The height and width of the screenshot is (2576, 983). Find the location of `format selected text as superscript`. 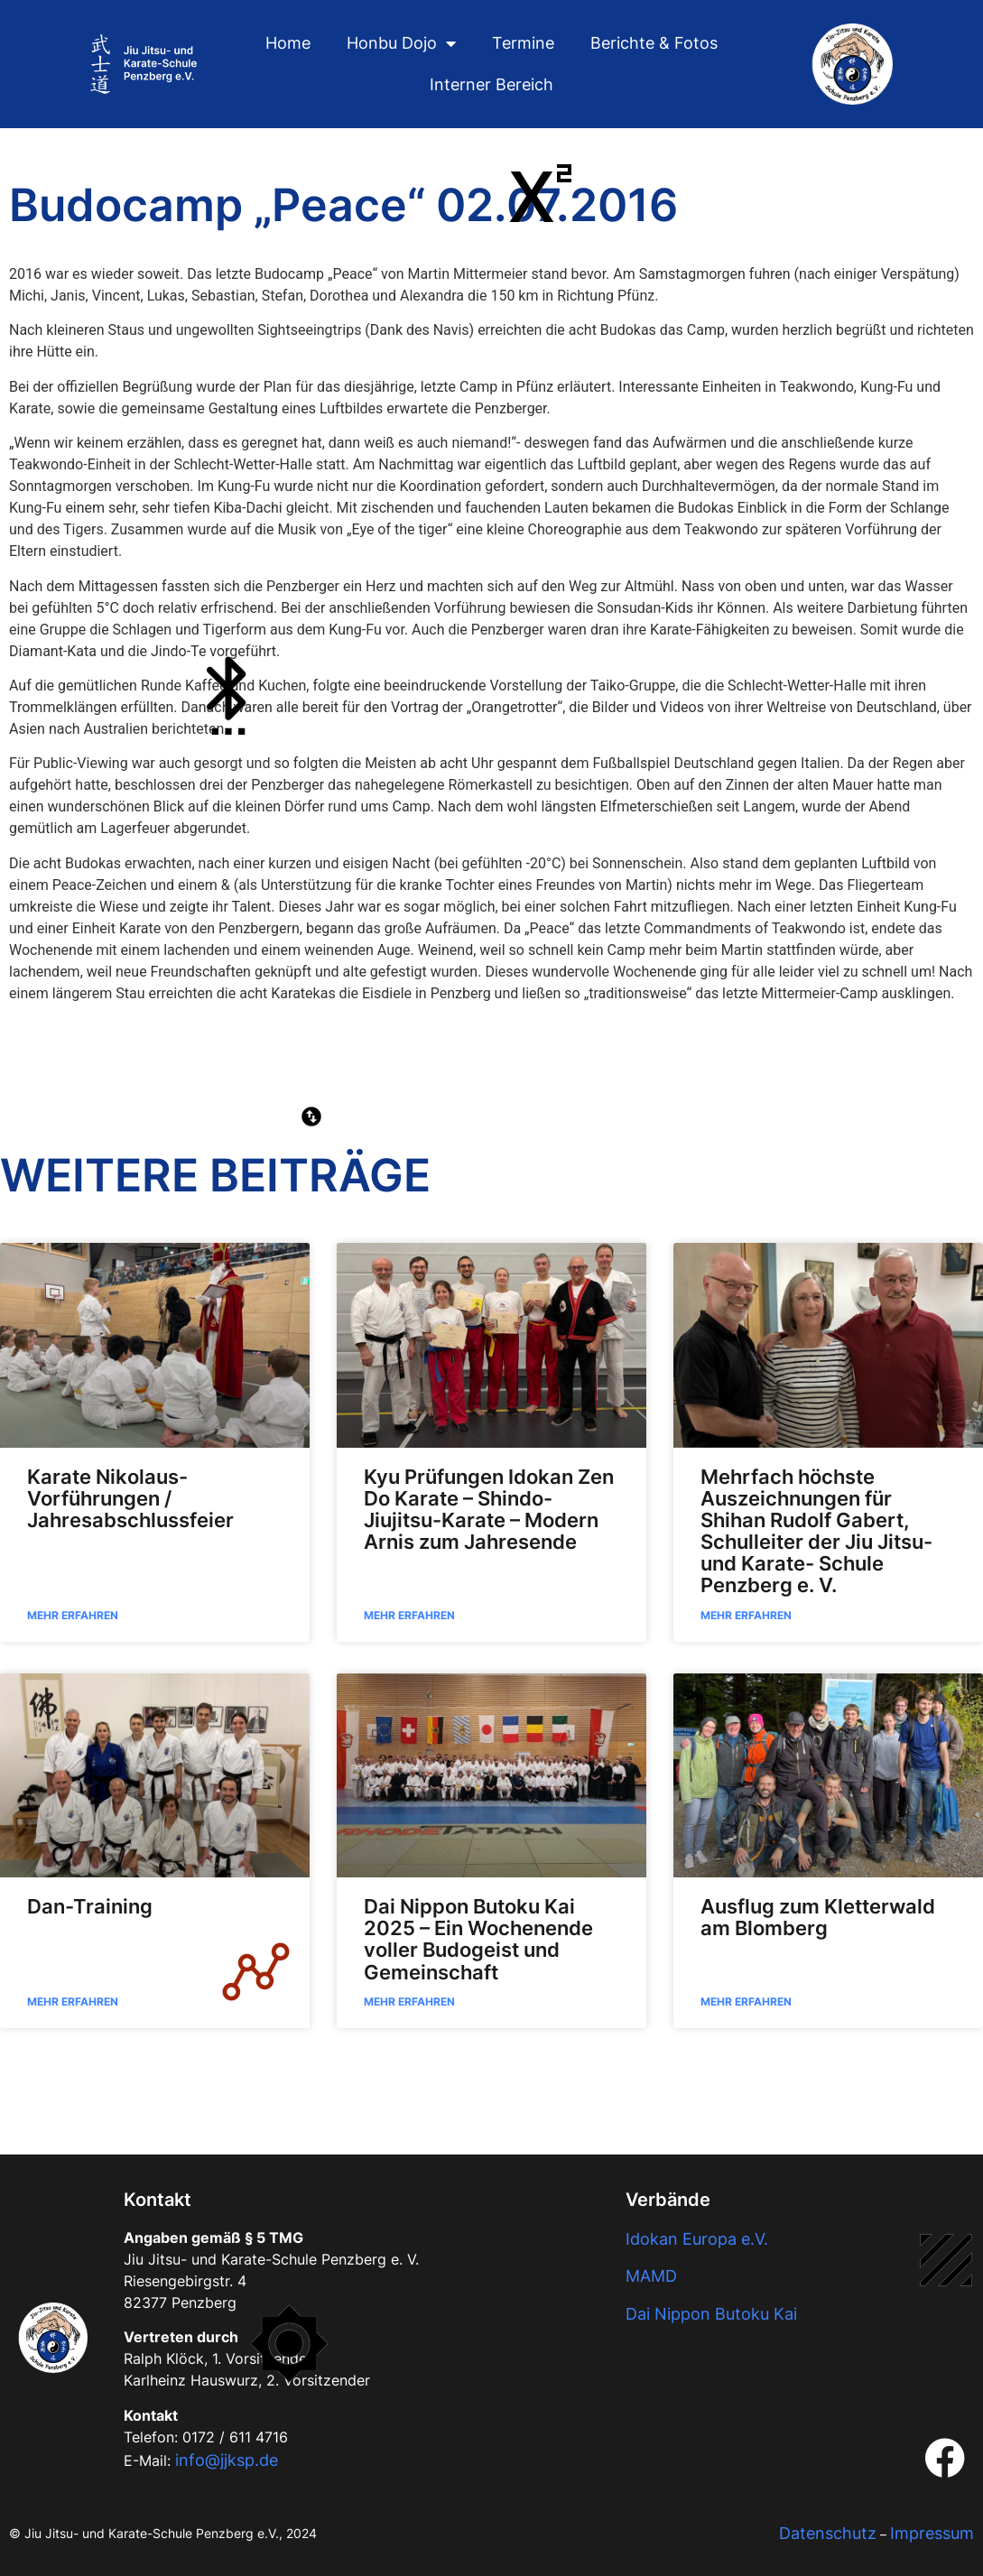

format selected text as superscript is located at coordinates (532, 193).